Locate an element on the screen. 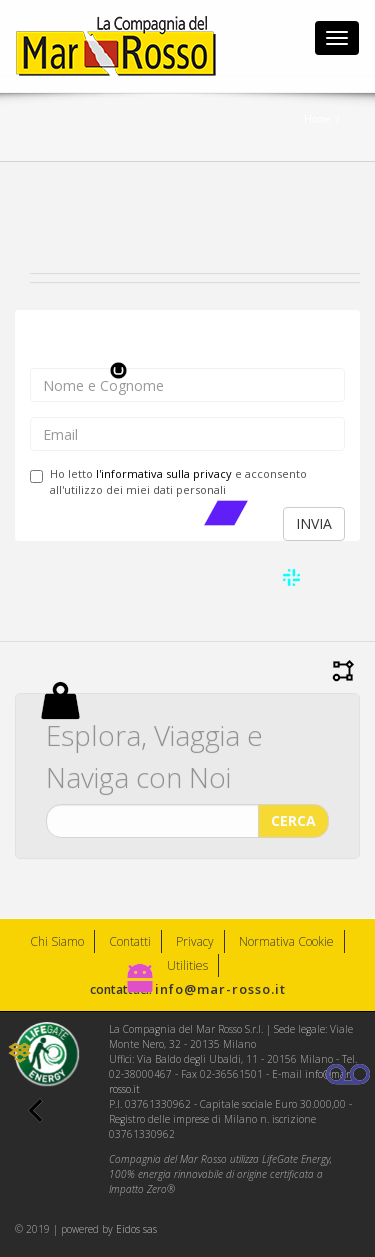 The height and width of the screenshot is (1257, 375). go back to the previous screen is located at coordinates (35, 1110).